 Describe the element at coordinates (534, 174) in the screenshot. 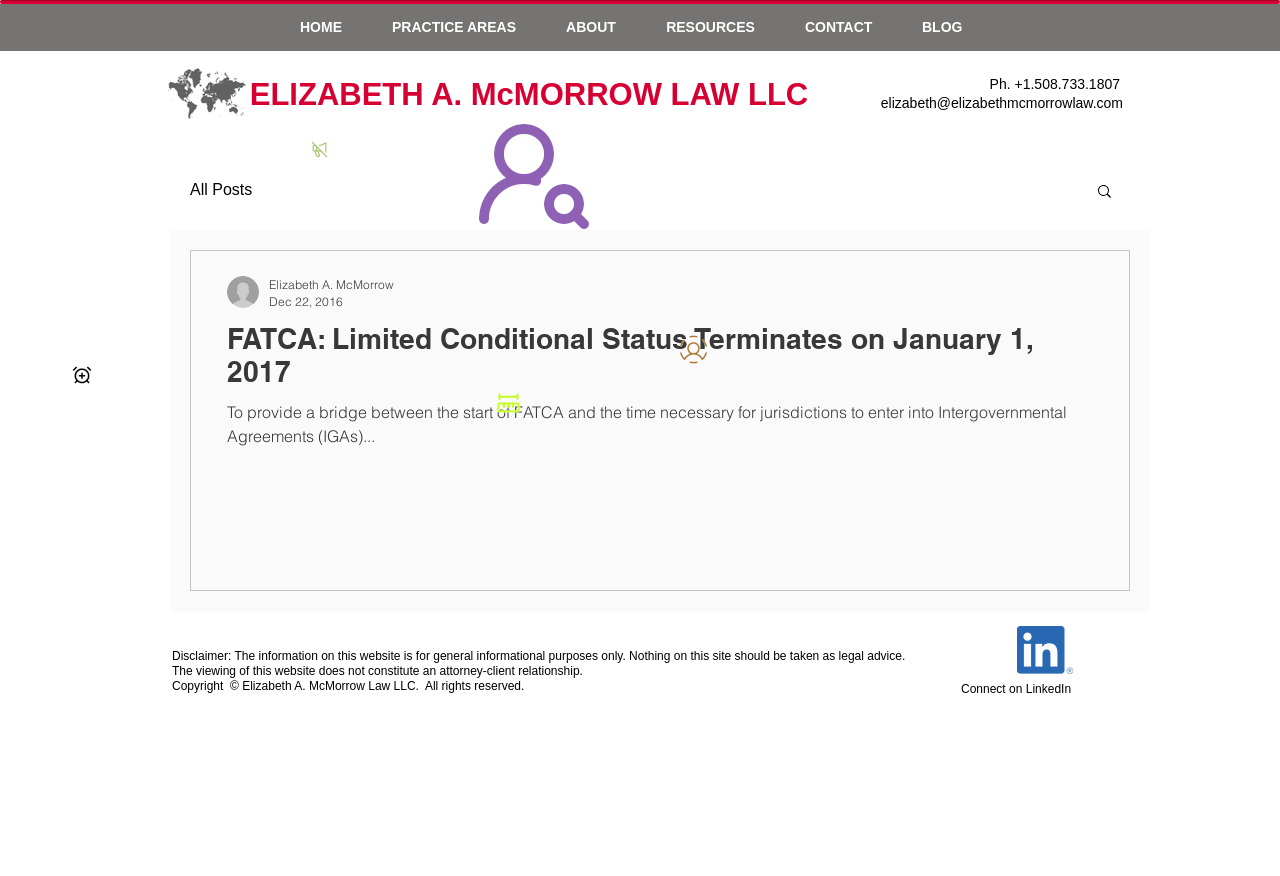

I see `search for a user or contact` at that location.